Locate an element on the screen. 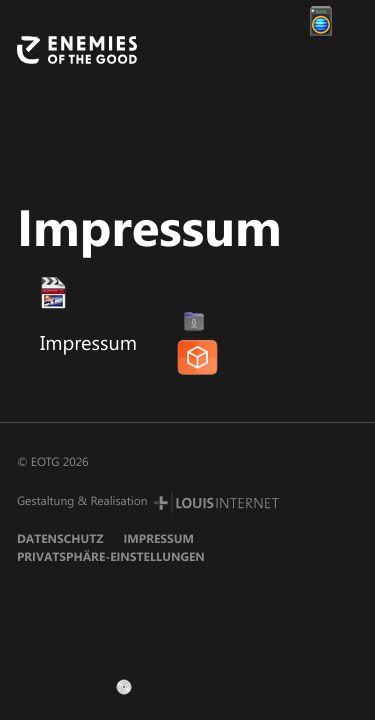 The height and width of the screenshot is (720, 375). open a 3D model file is located at coordinates (197, 356).